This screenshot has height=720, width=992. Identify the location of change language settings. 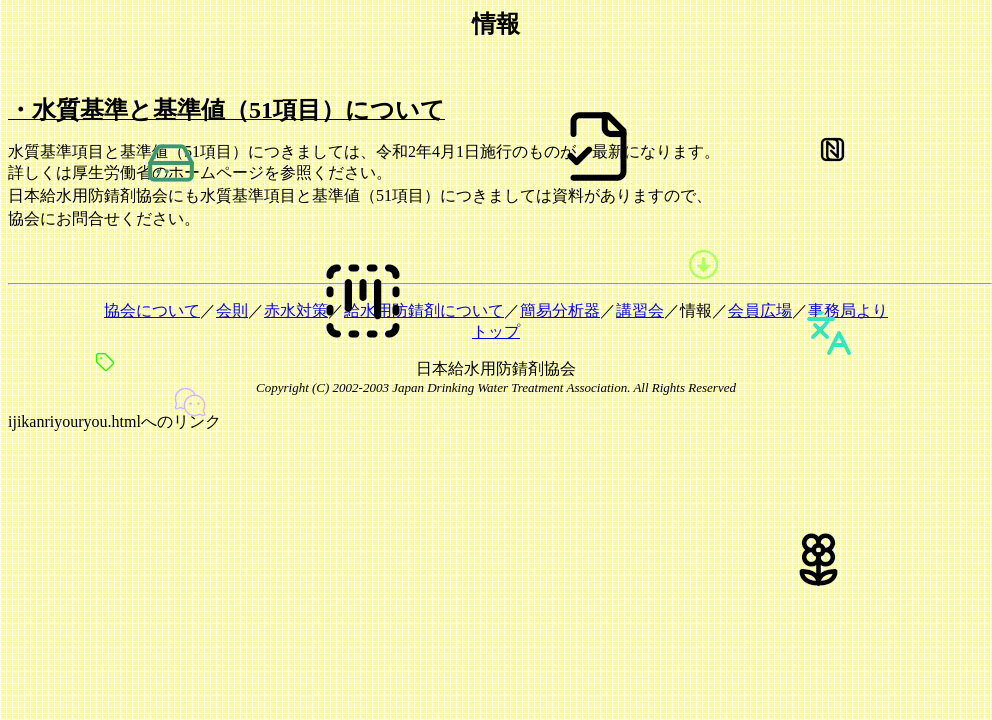
(829, 333).